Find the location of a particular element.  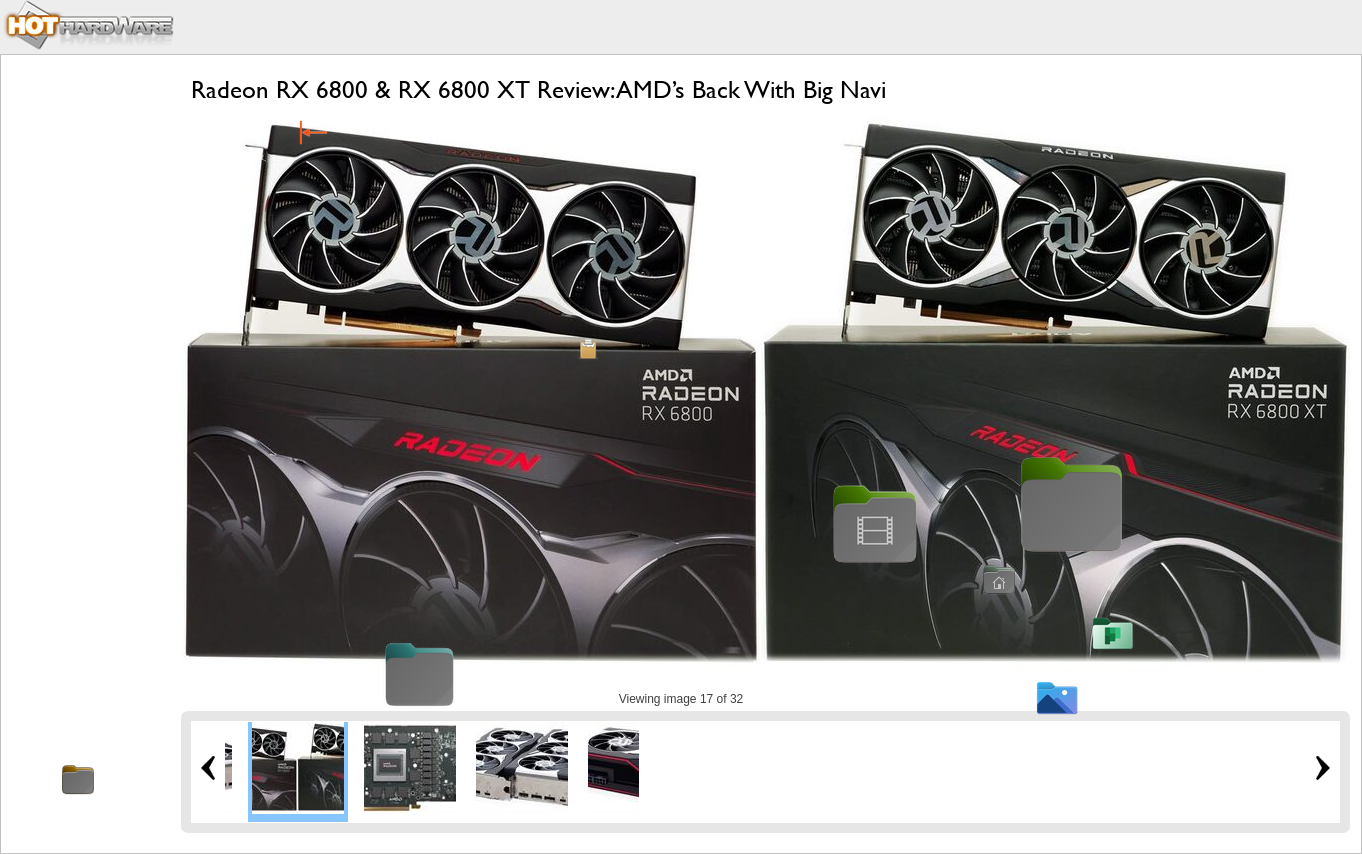

open your videos folder is located at coordinates (875, 524).